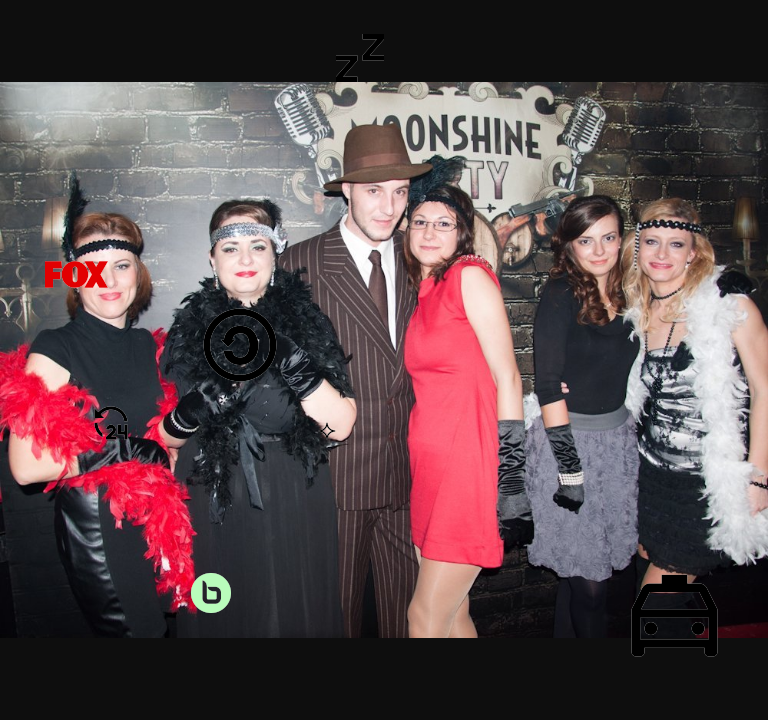 The image size is (768, 720). Describe the element at coordinates (111, 423) in the screenshot. I see `indicates 24-hour service availability` at that location.